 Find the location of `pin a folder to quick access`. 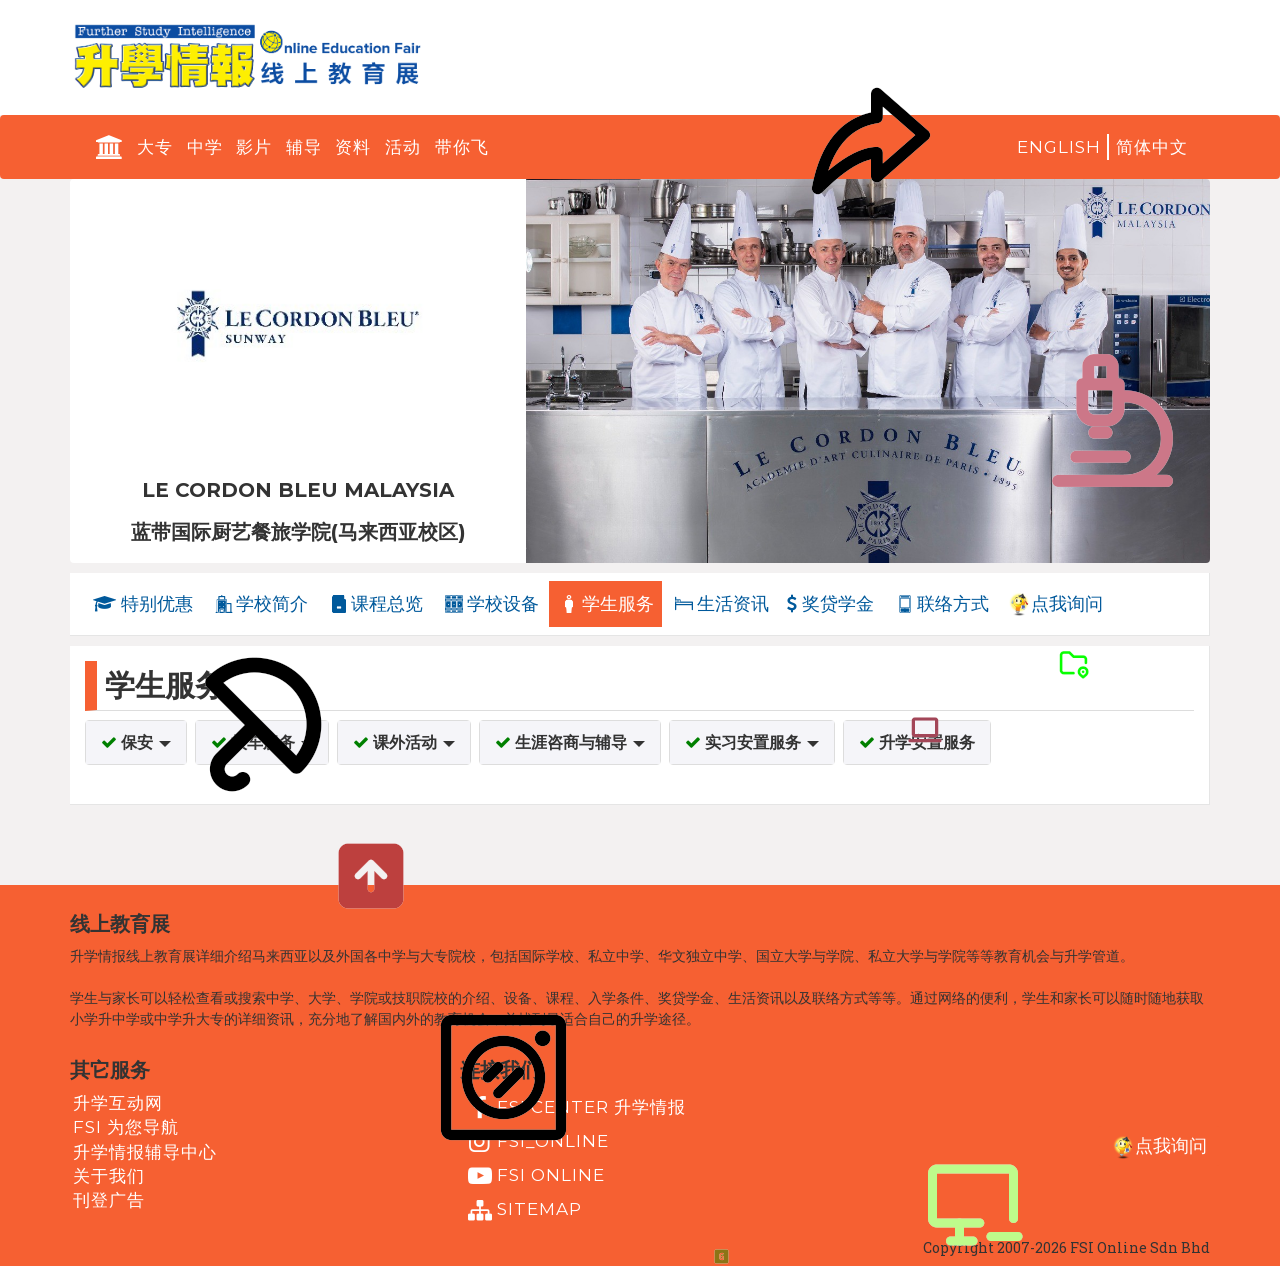

pin a folder to quick access is located at coordinates (1073, 663).